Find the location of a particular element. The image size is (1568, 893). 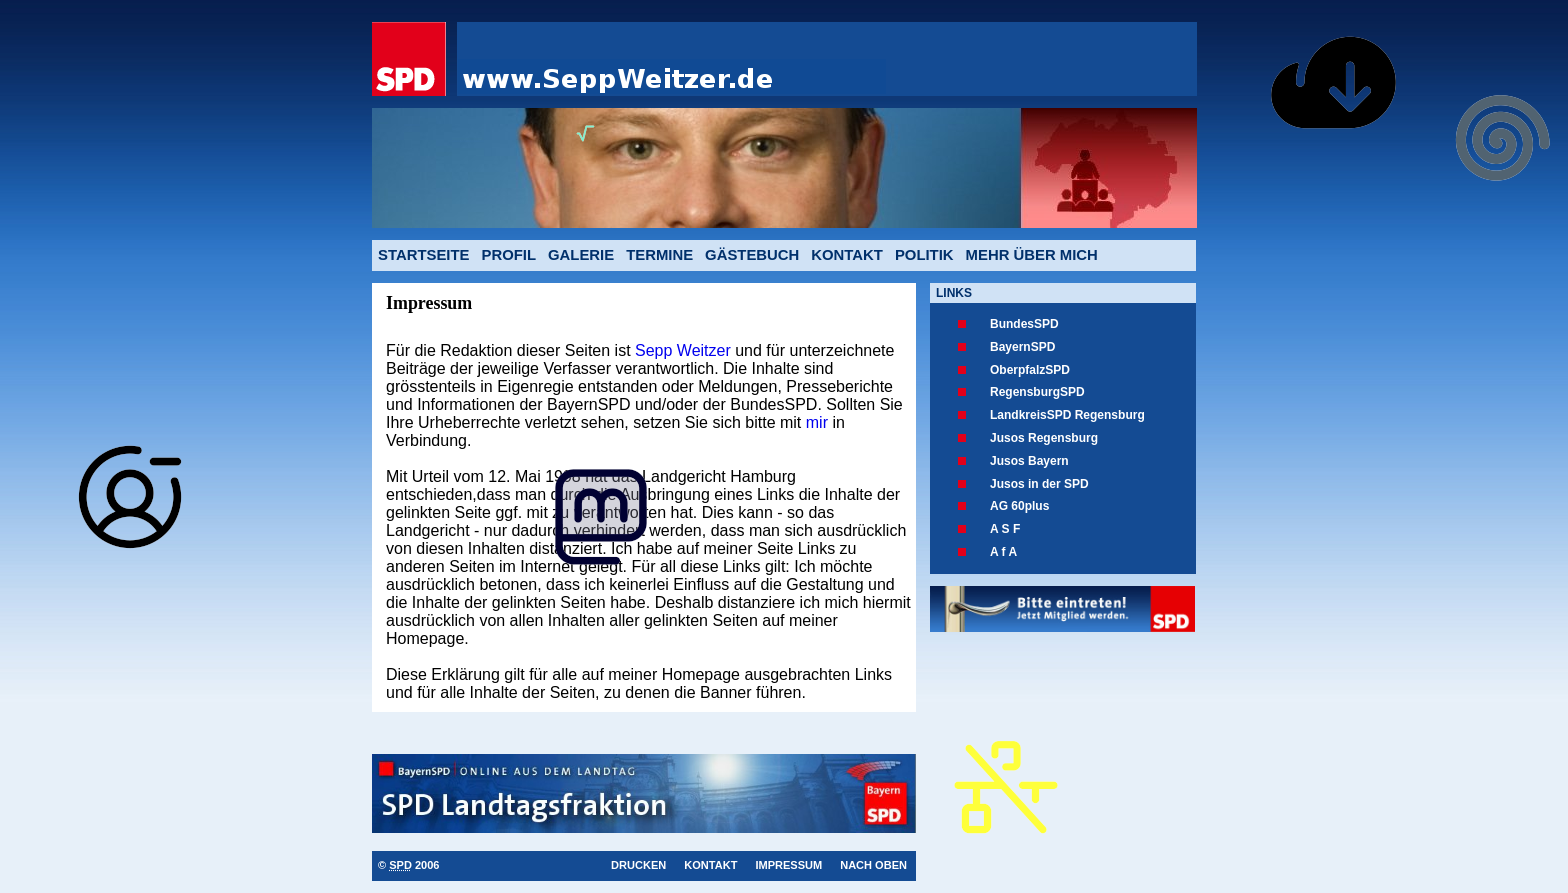

access square root or radical function in calculator is located at coordinates (585, 133).